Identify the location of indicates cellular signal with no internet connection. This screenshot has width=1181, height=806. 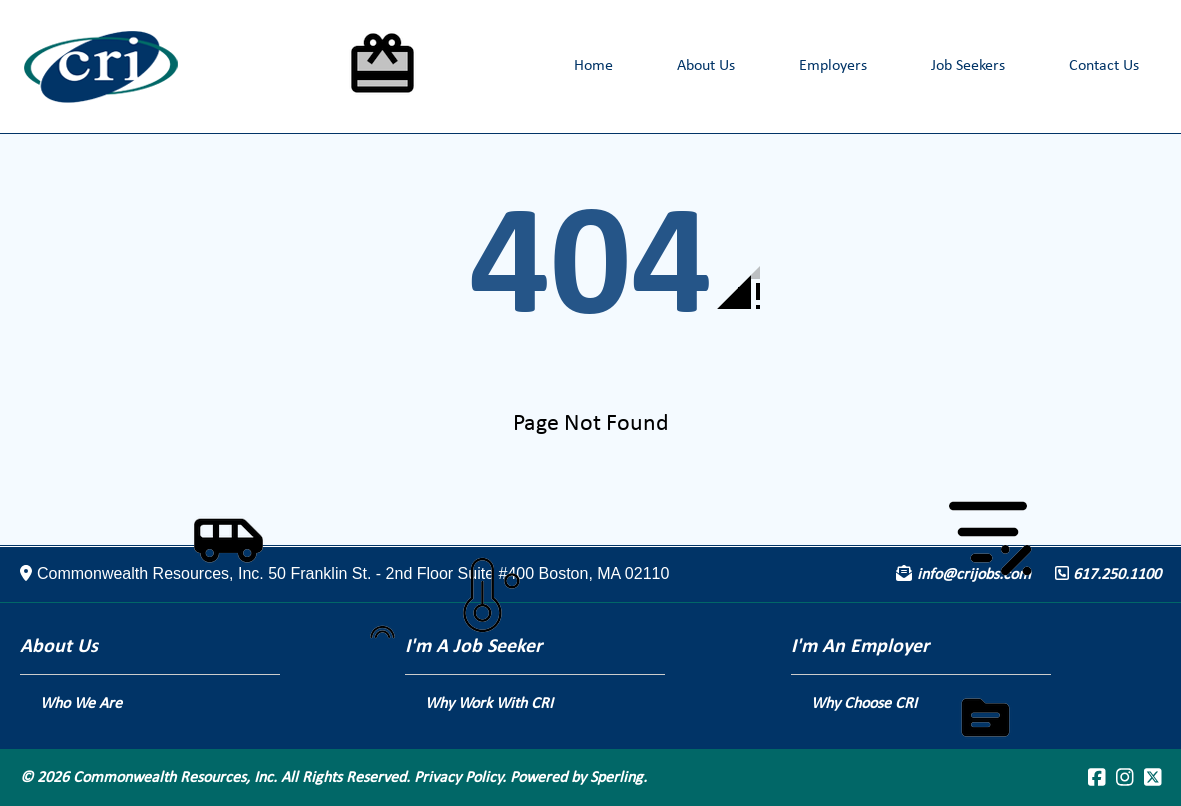
(738, 287).